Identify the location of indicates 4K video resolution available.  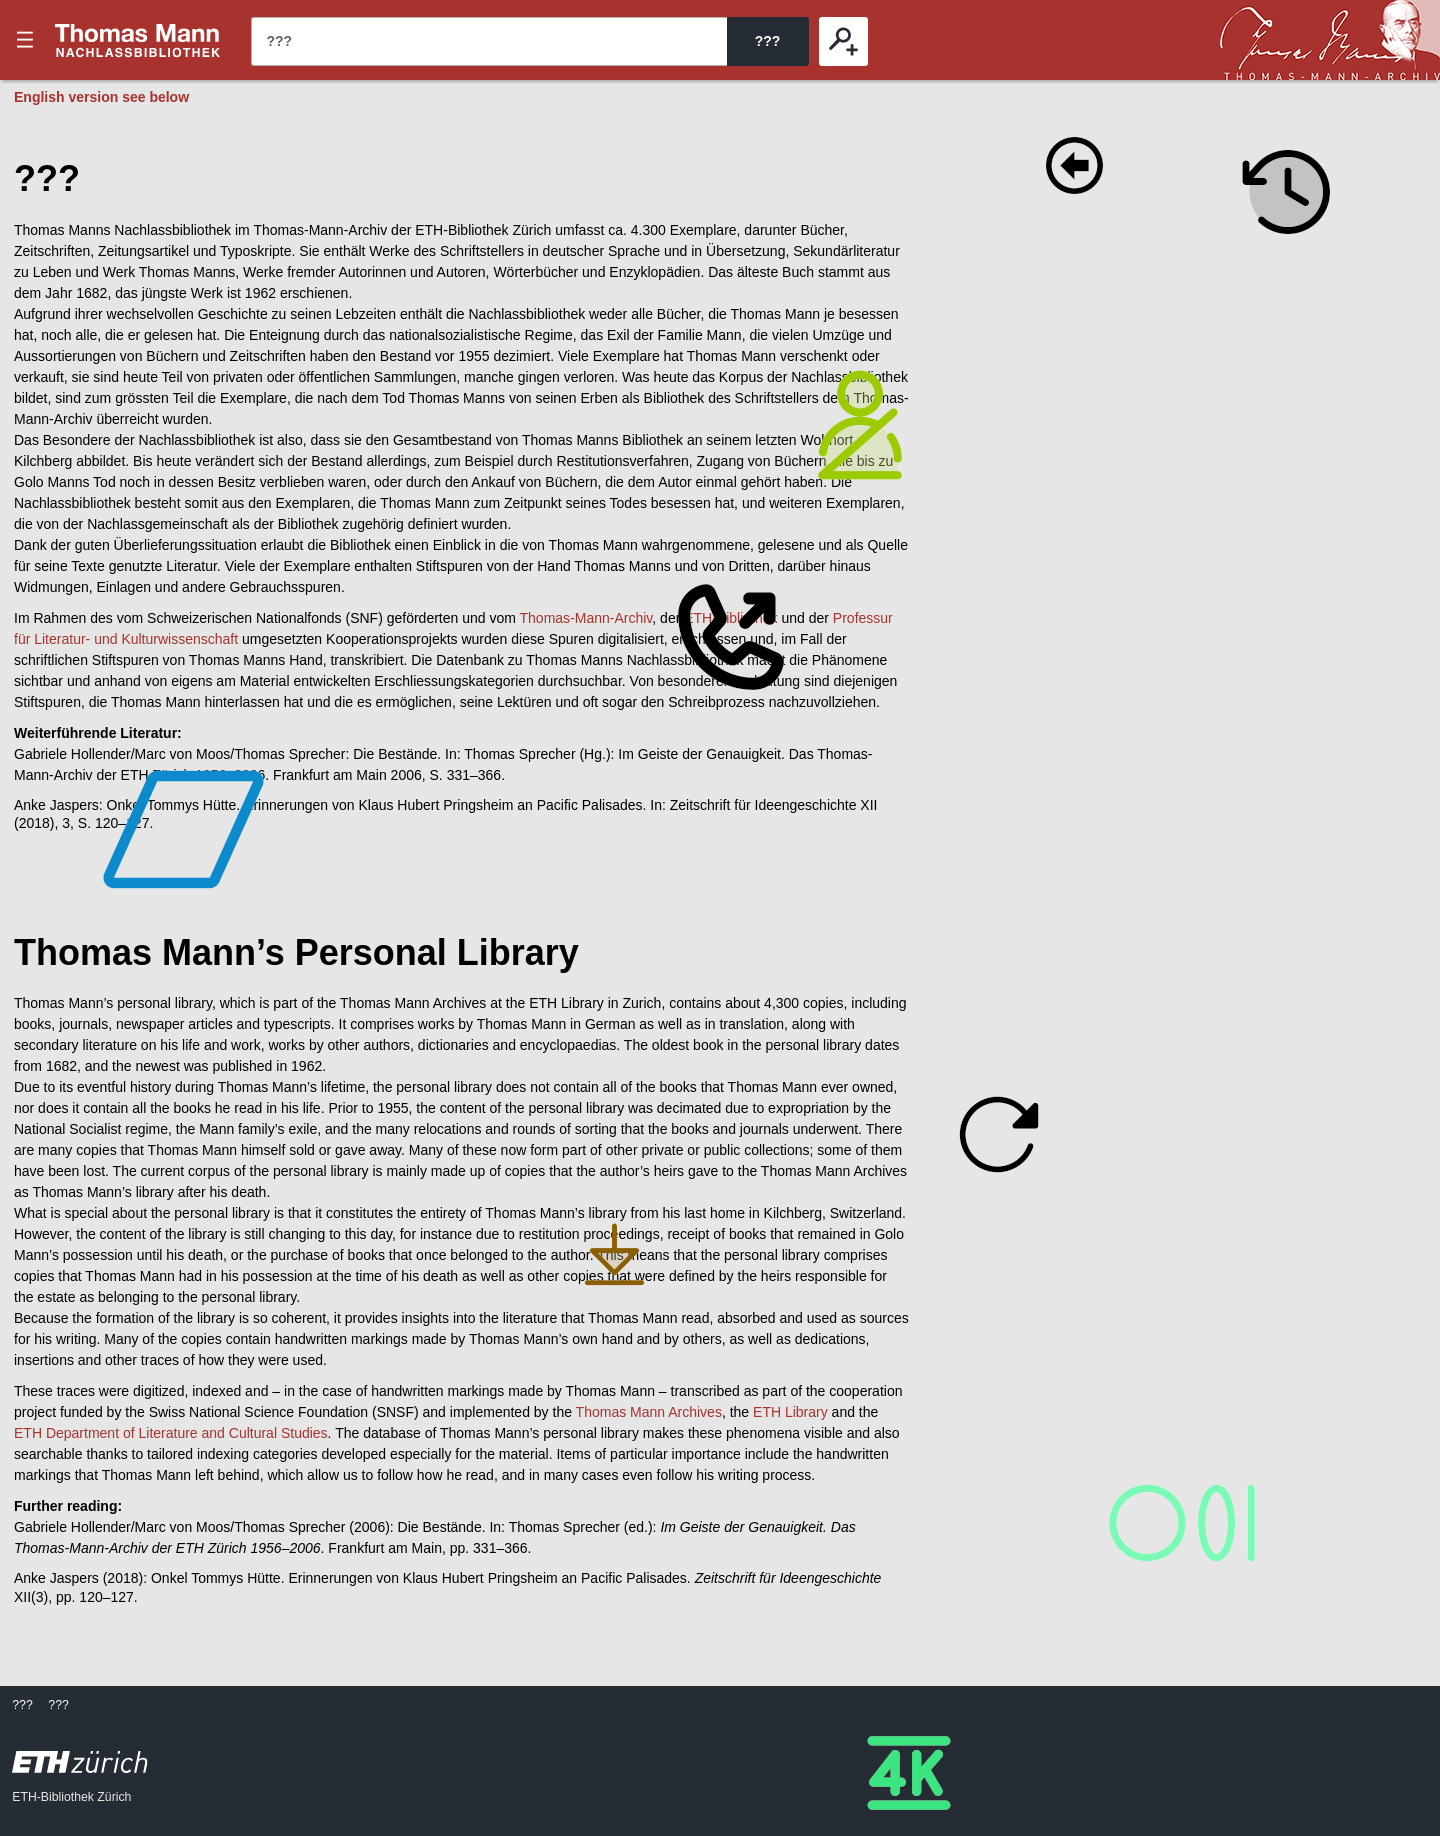
(909, 1773).